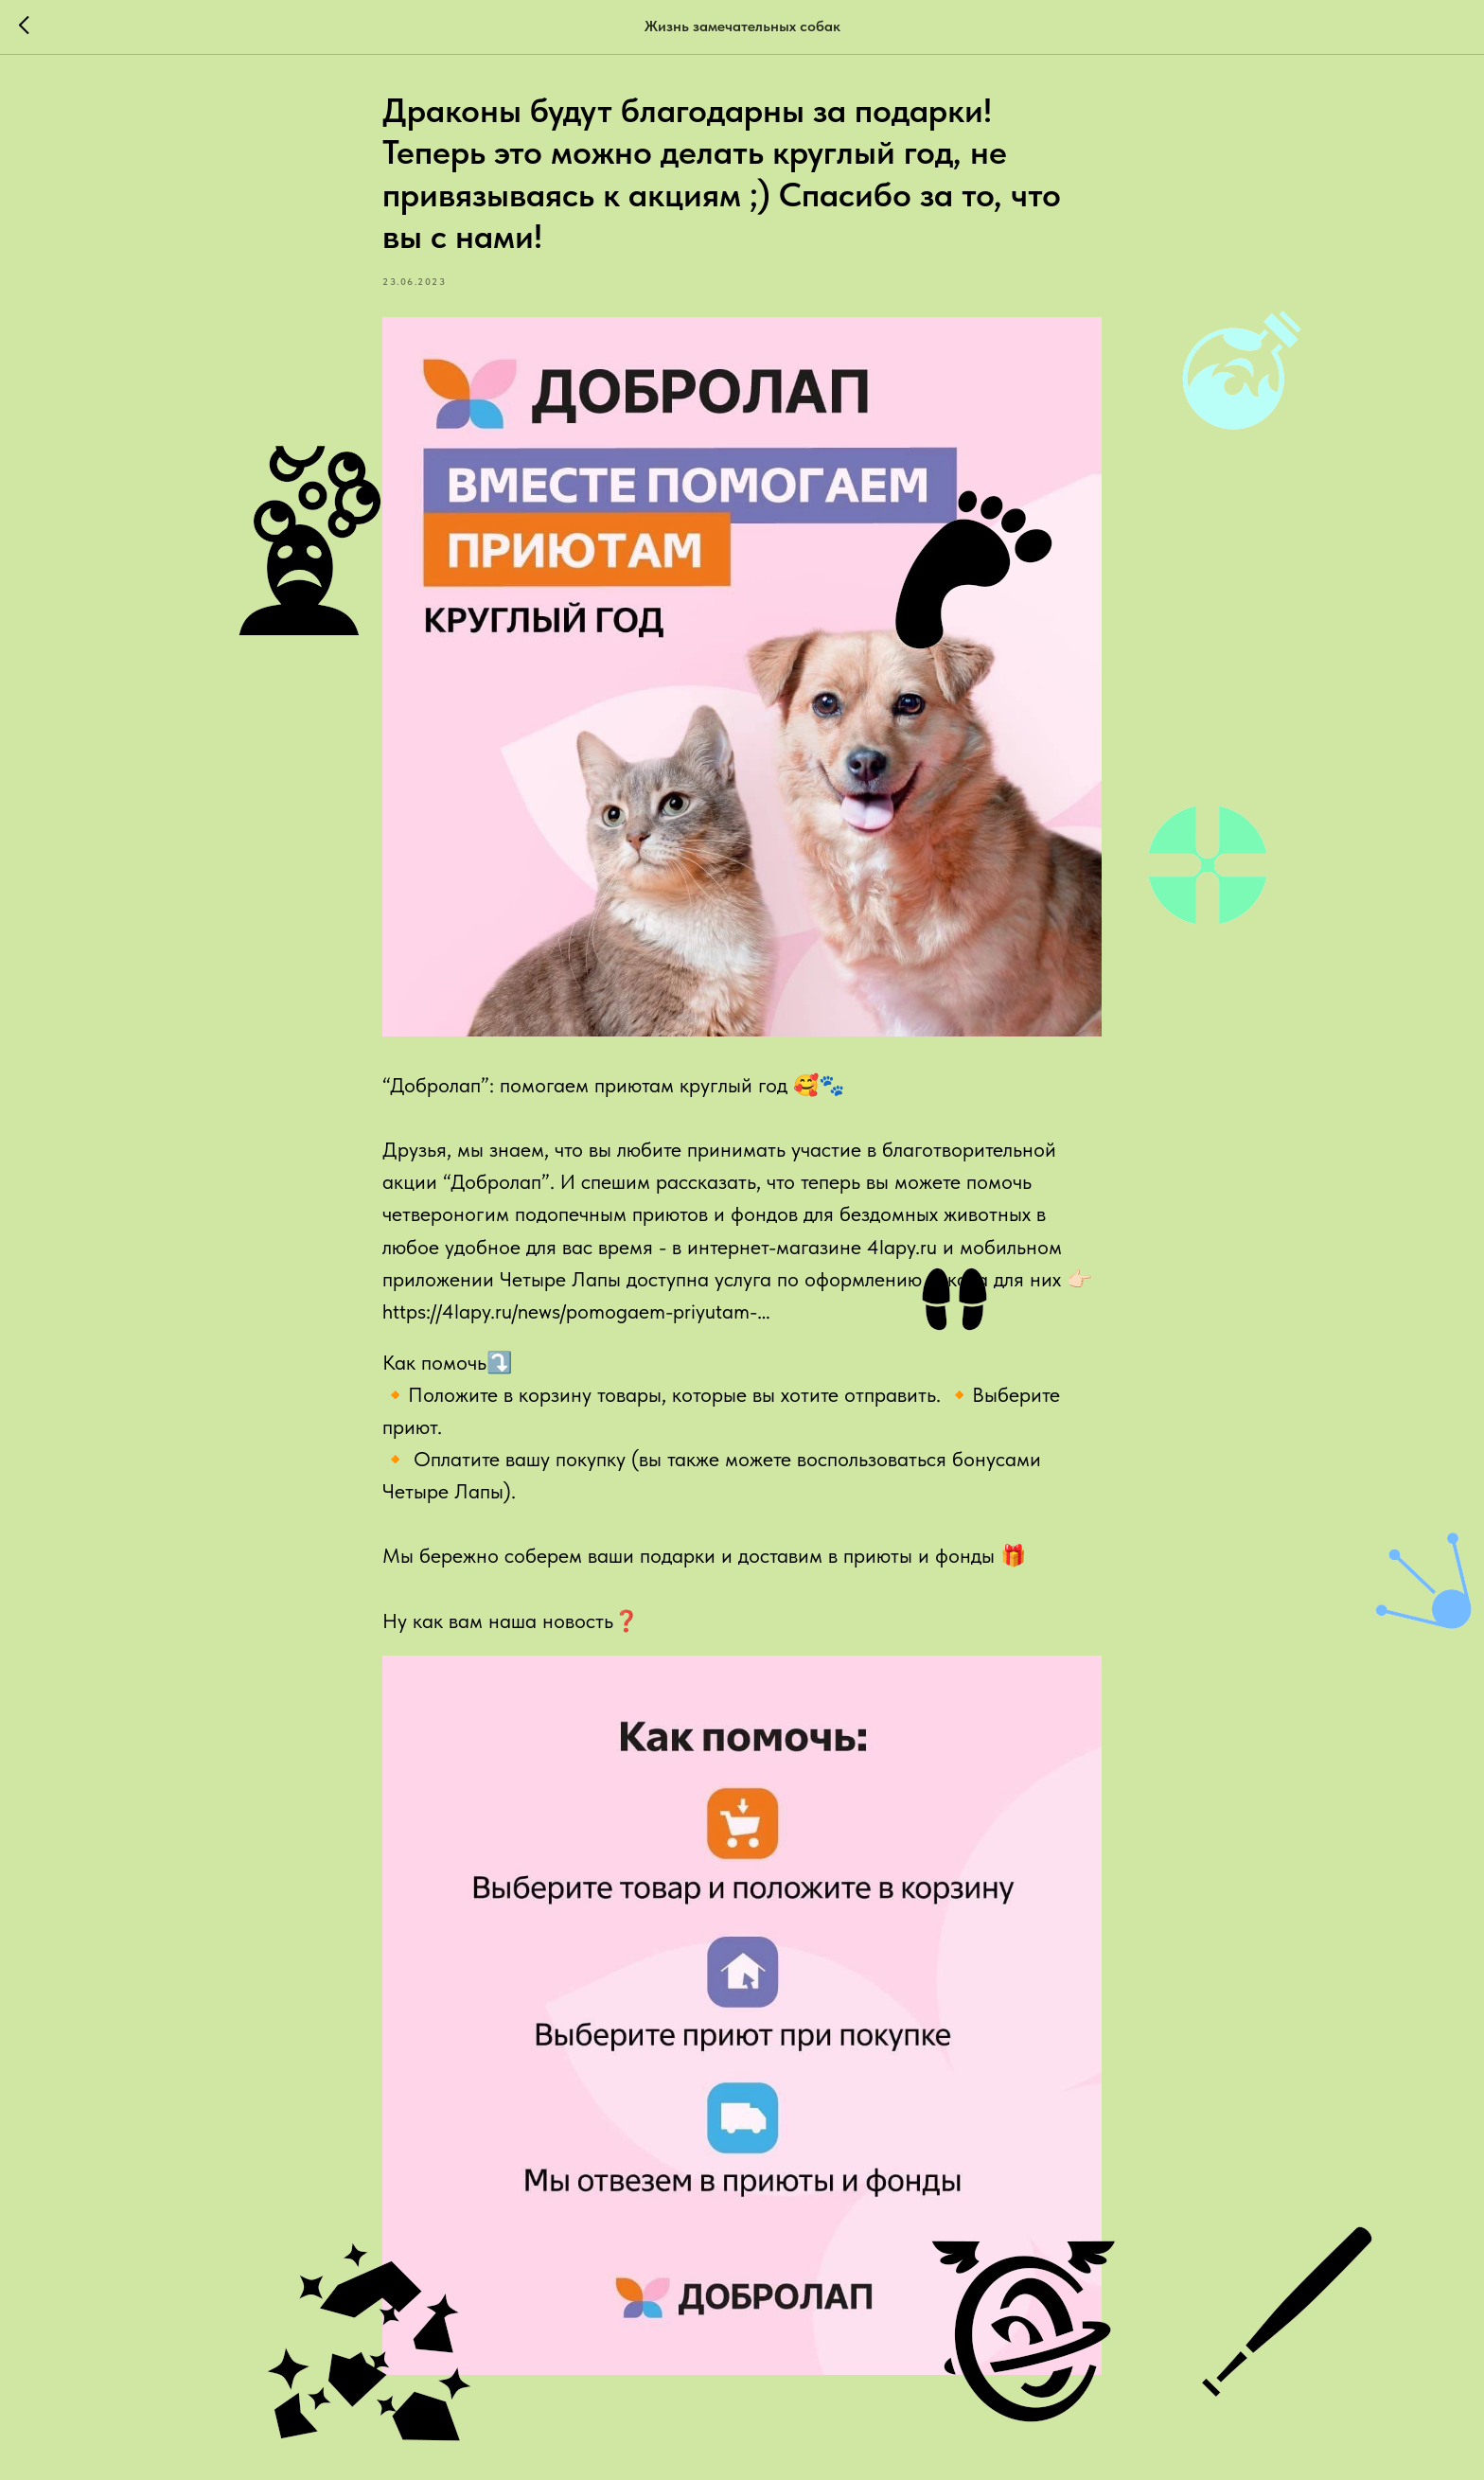 This screenshot has width=1484, height=2480. Describe the element at coordinates (1285, 2313) in the screenshot. I see `access baseball or batting-related content` at that location.